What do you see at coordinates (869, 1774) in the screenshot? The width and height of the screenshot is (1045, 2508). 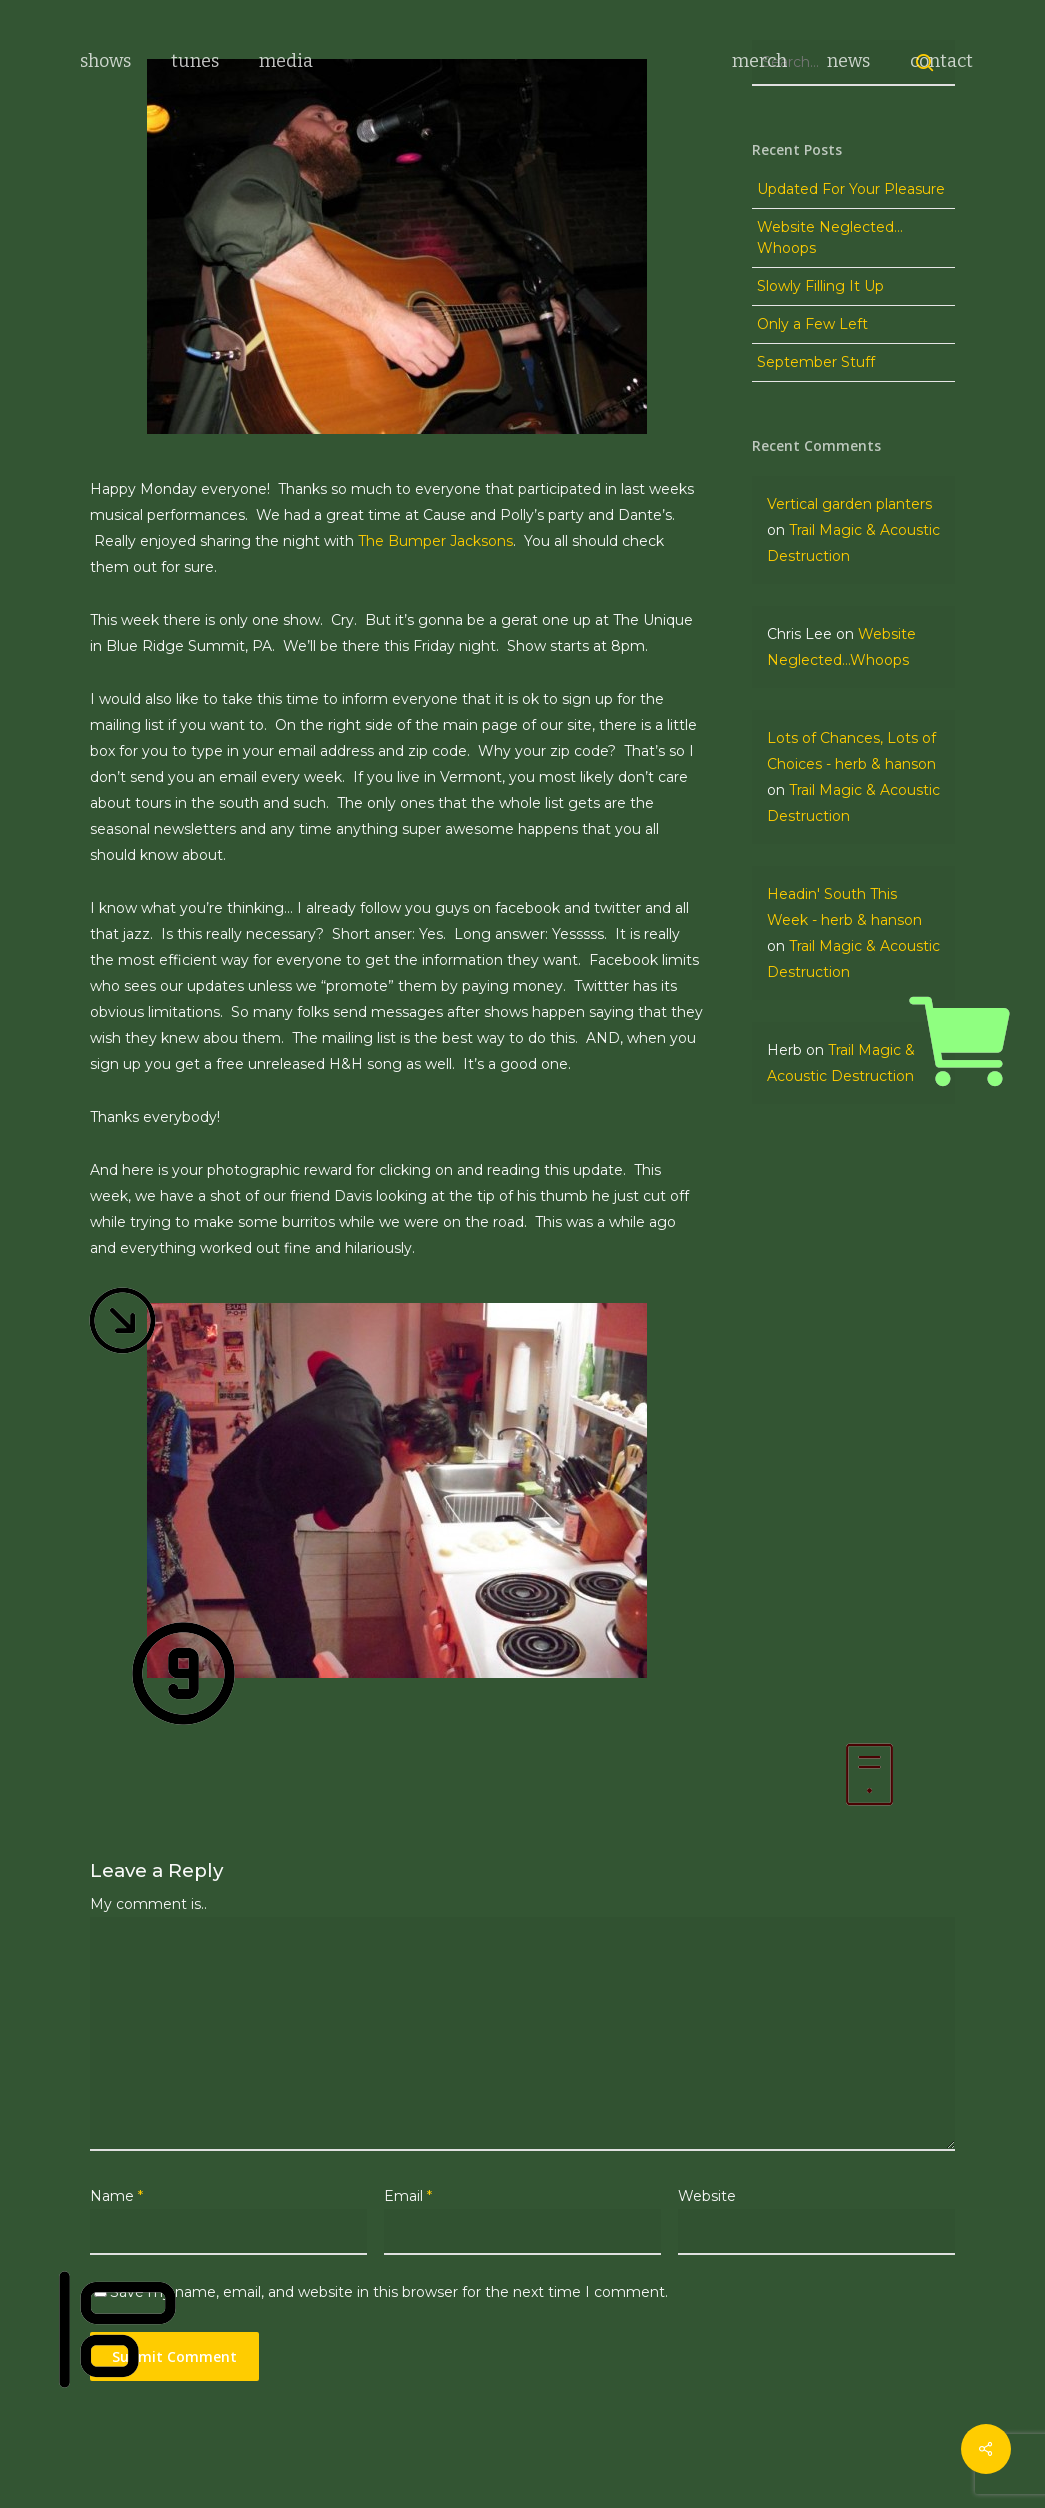 I see `access server or desktop computer settings` at bounding box center [869, 1774].